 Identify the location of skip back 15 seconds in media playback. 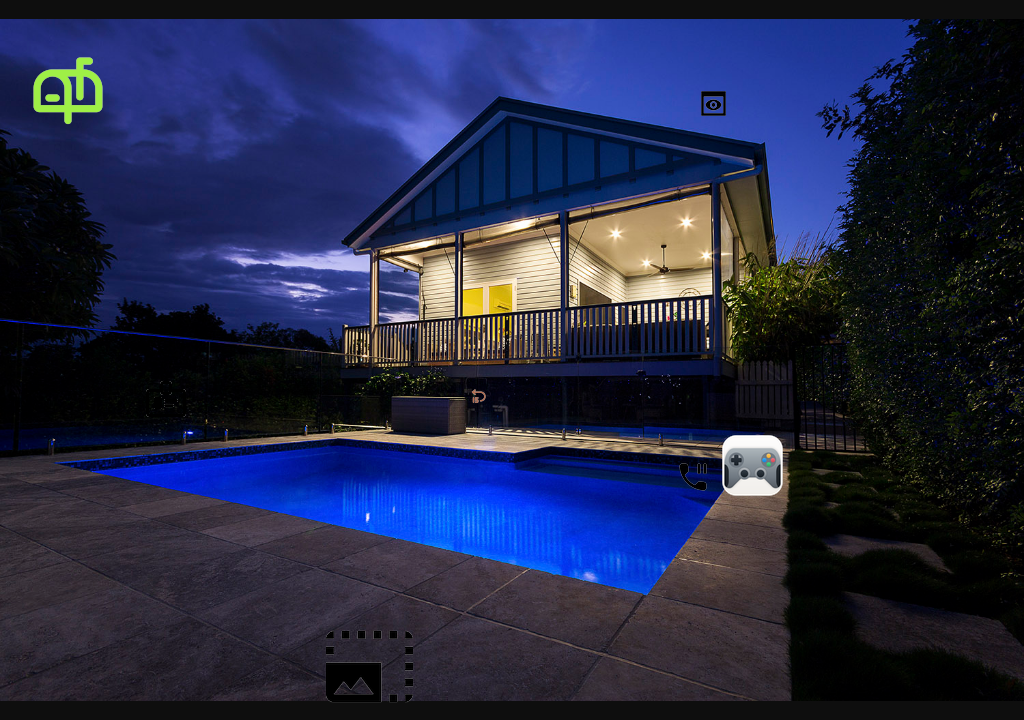
(478, 396).